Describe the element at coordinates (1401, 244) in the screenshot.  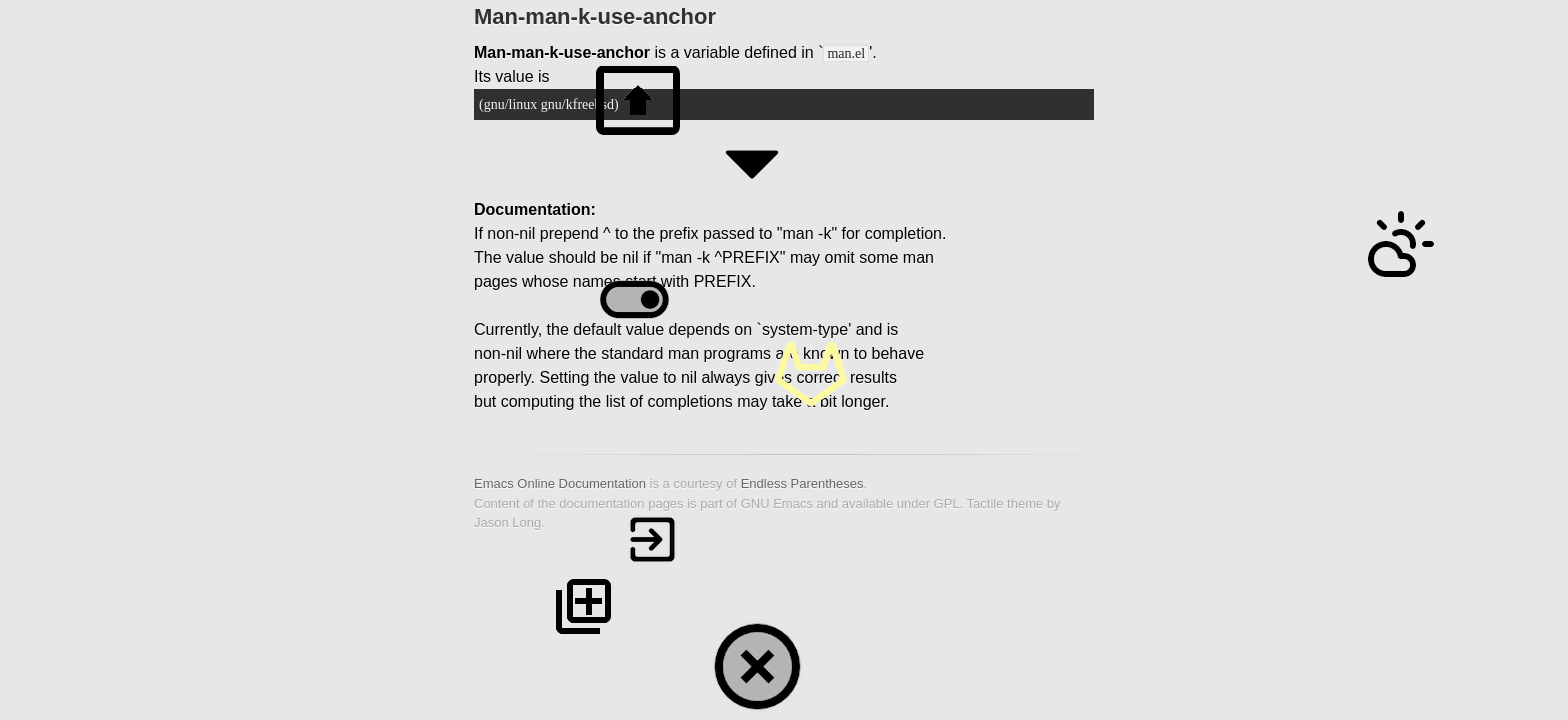
I see `view current weather conditions` at that location.